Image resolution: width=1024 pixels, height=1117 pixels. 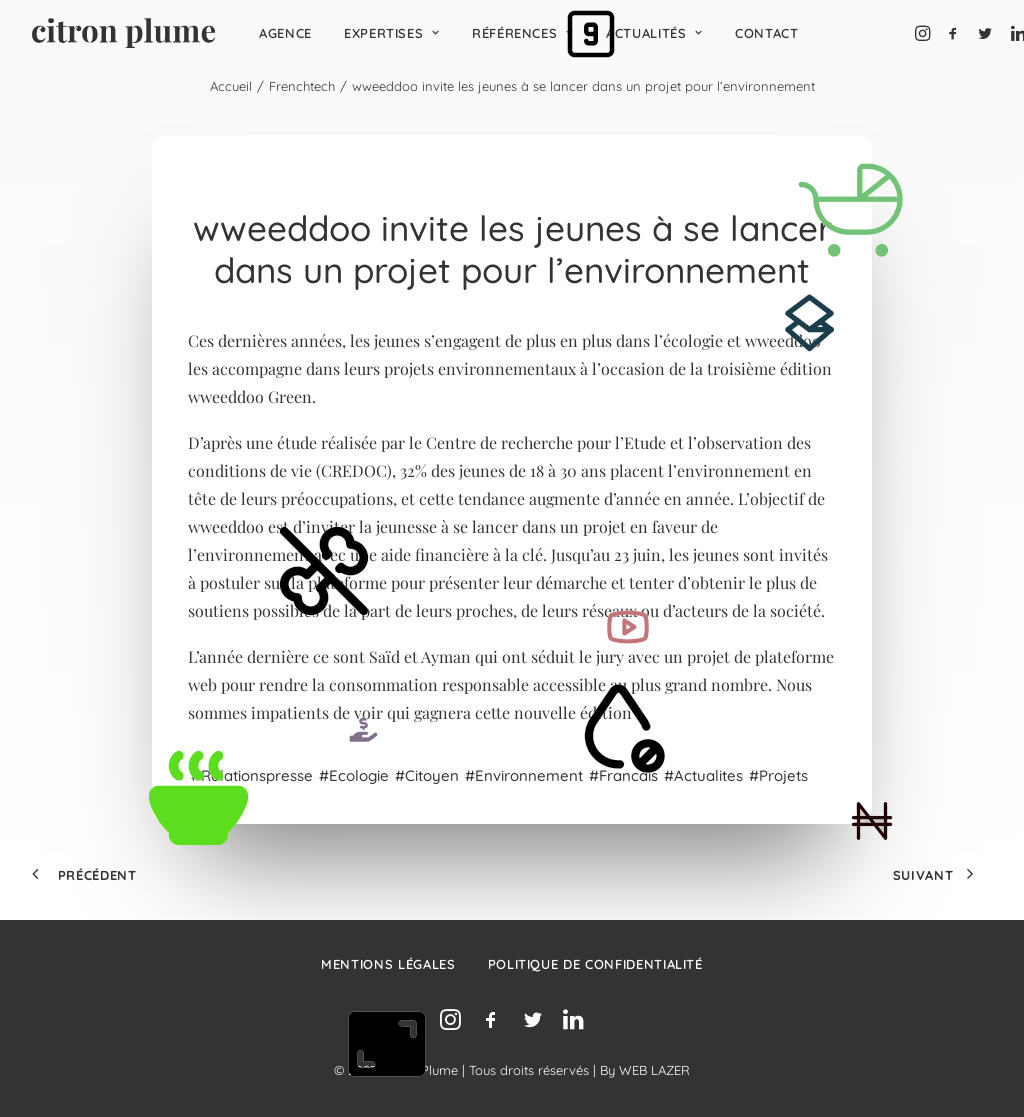 I want to click on open YouTube app, so click(x=628, y=627).